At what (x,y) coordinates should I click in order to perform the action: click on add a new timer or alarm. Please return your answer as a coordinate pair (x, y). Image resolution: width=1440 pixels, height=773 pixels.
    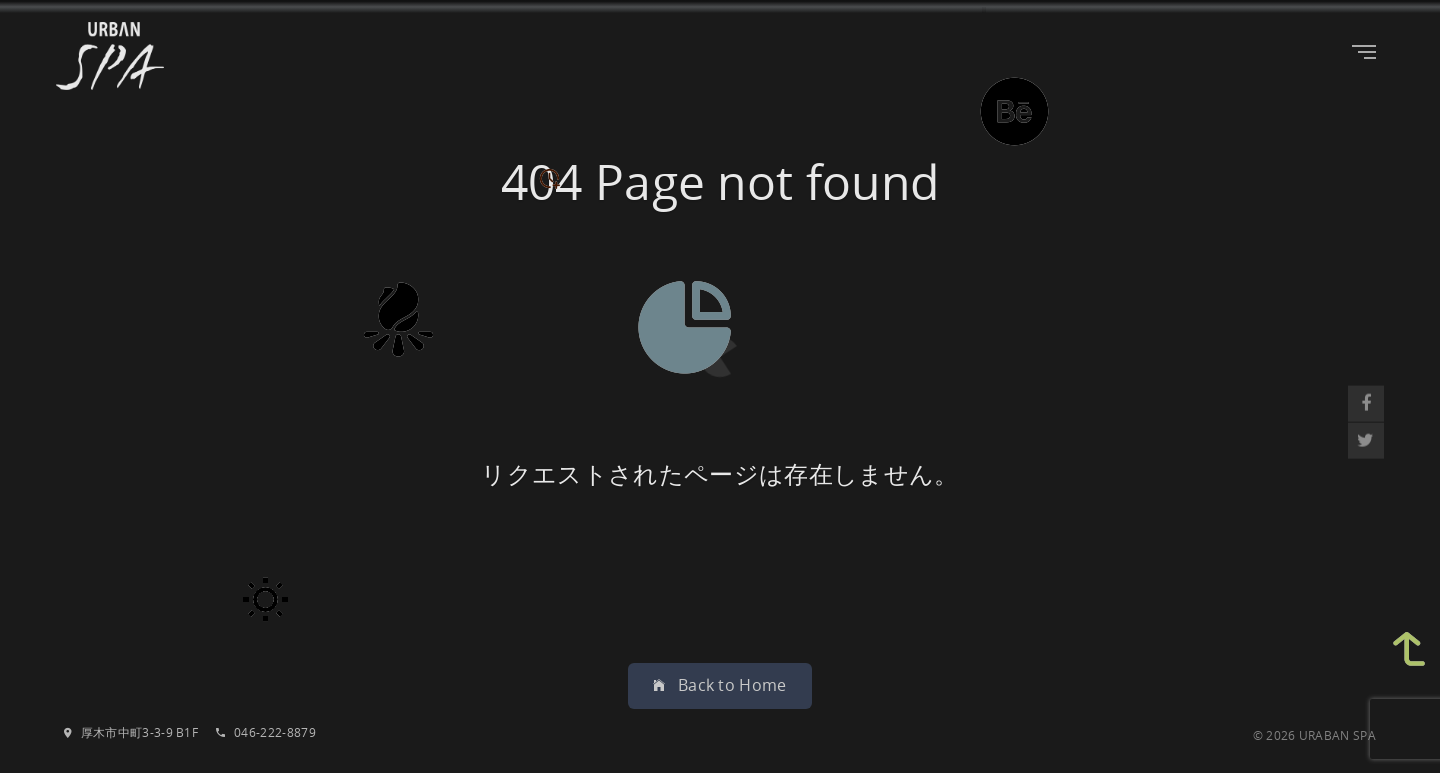
    Looking at the image, I should click on (549, 178).